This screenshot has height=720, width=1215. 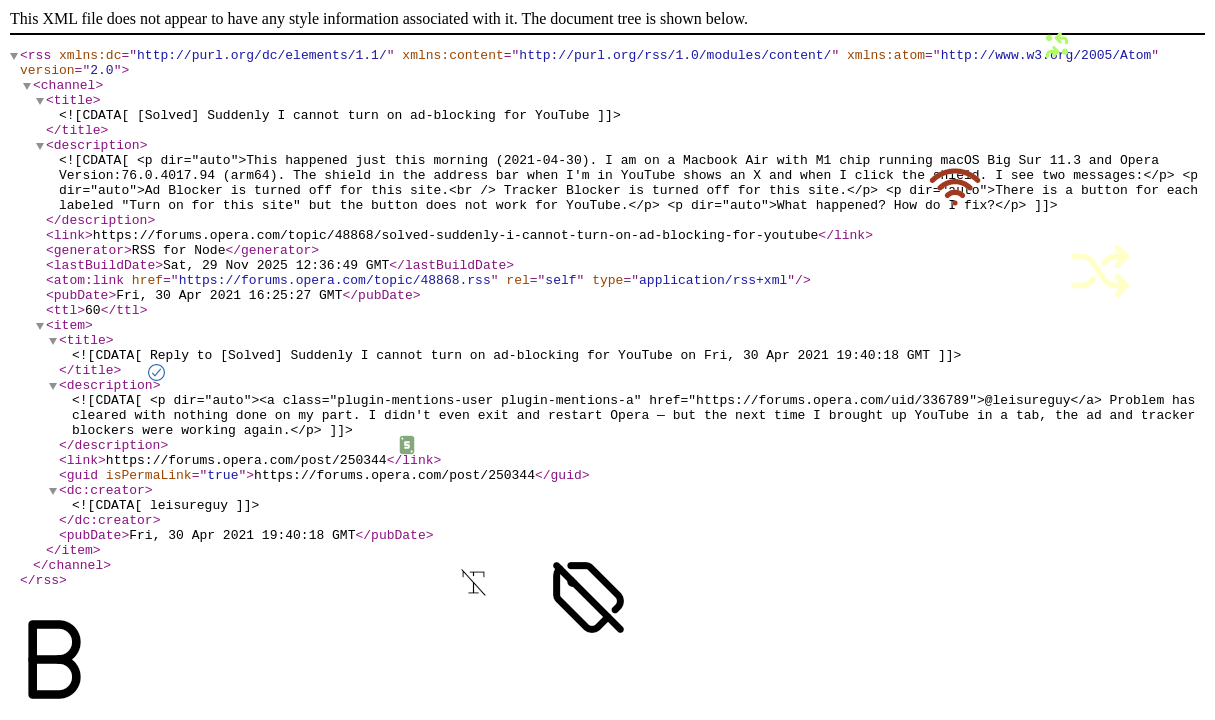 I want to click on merge or converge items to endpoints, so click(x=1057, y=46).